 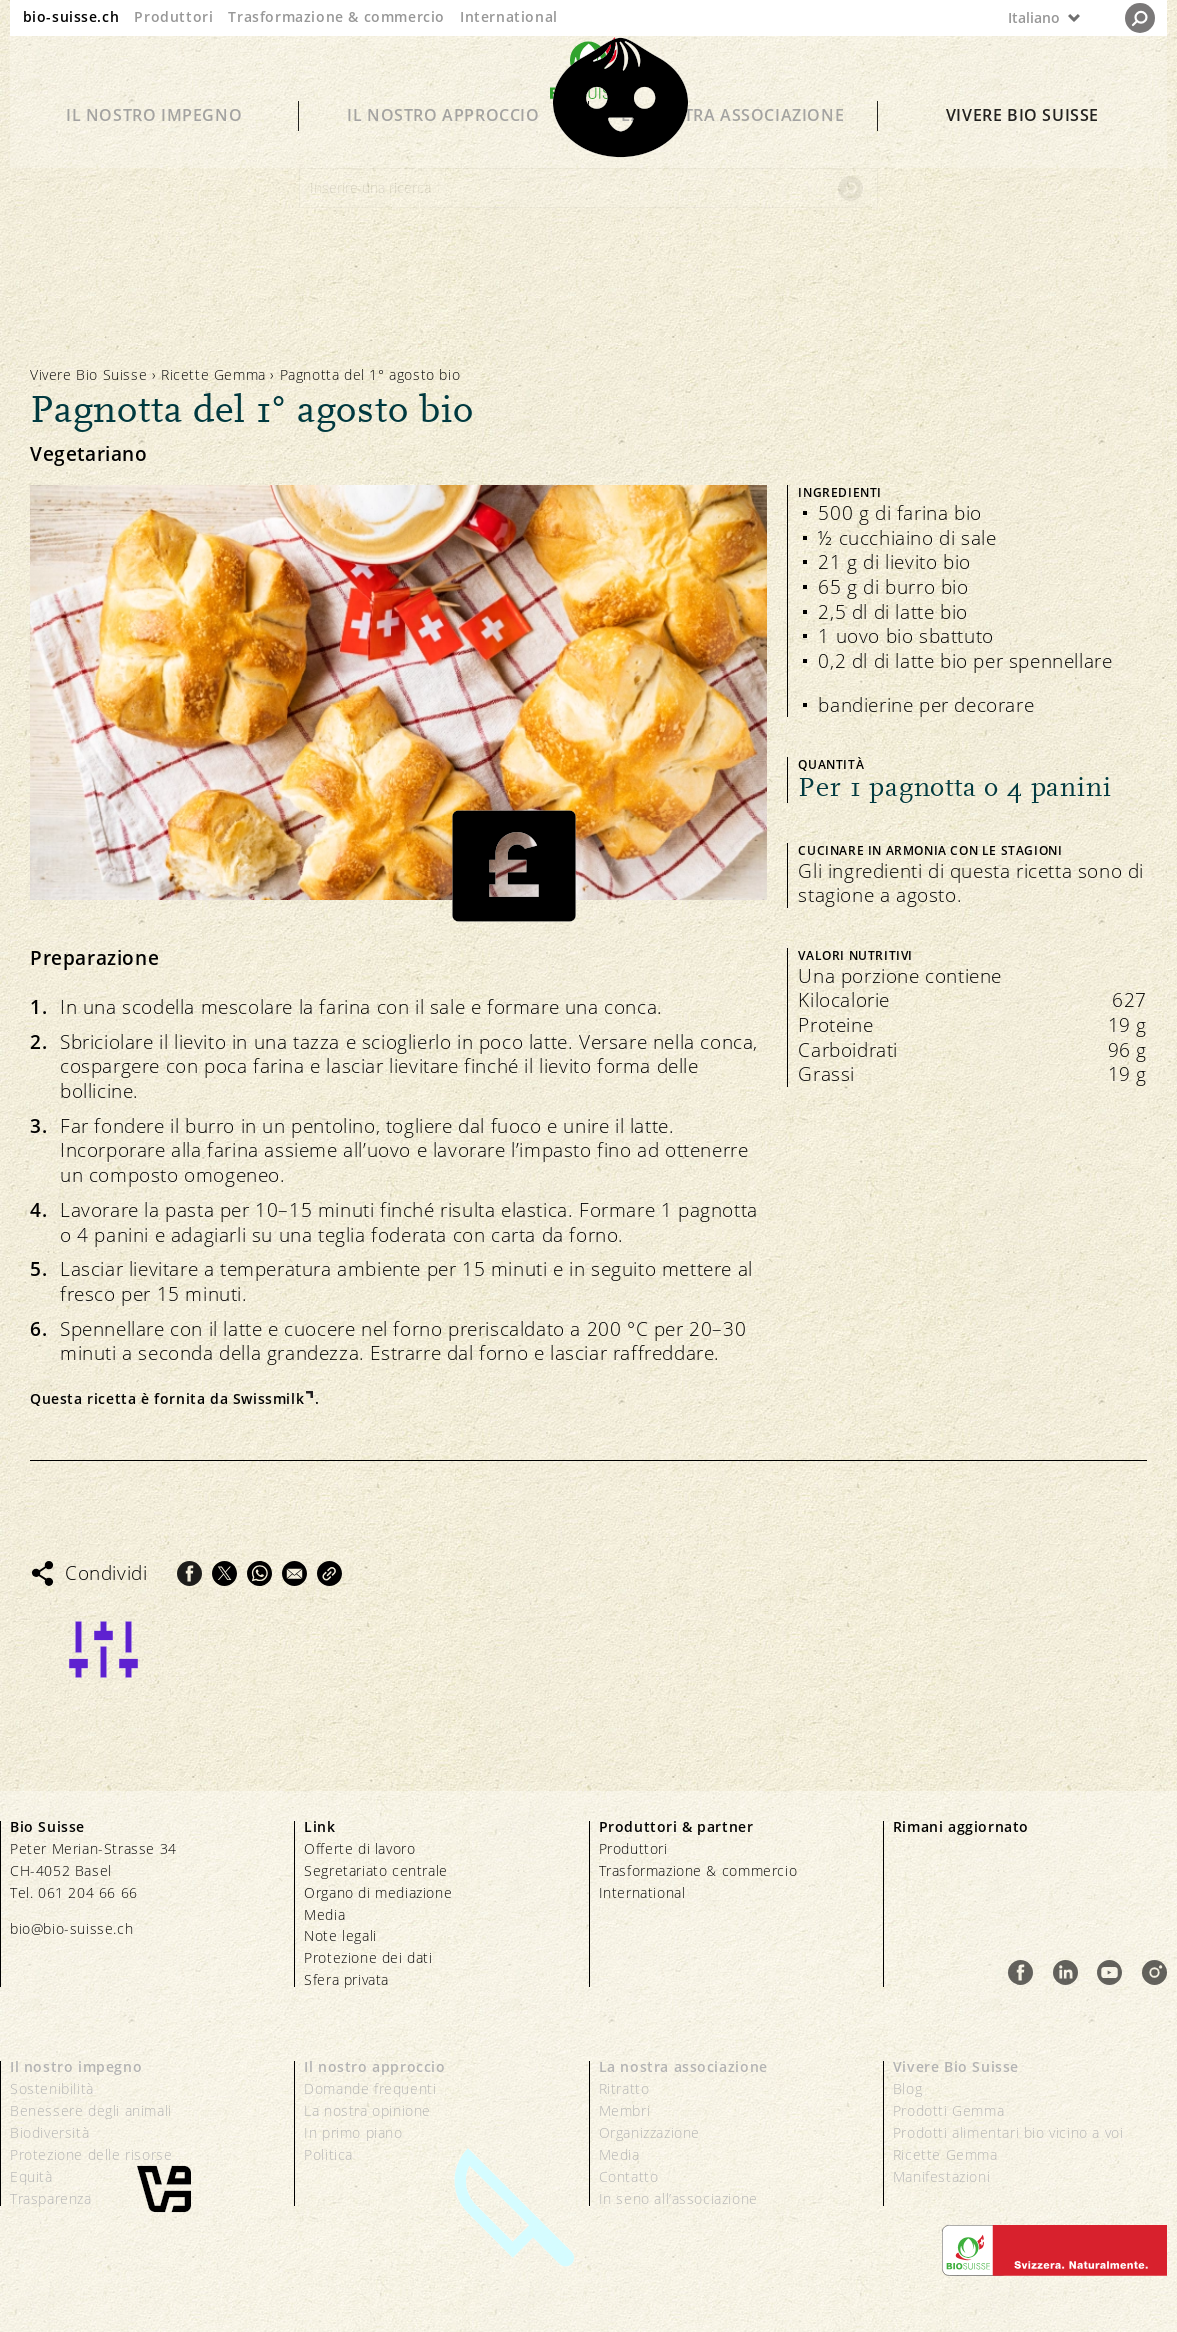 I want to click on access cooking or recipe features, so click(x=512, y=2209).